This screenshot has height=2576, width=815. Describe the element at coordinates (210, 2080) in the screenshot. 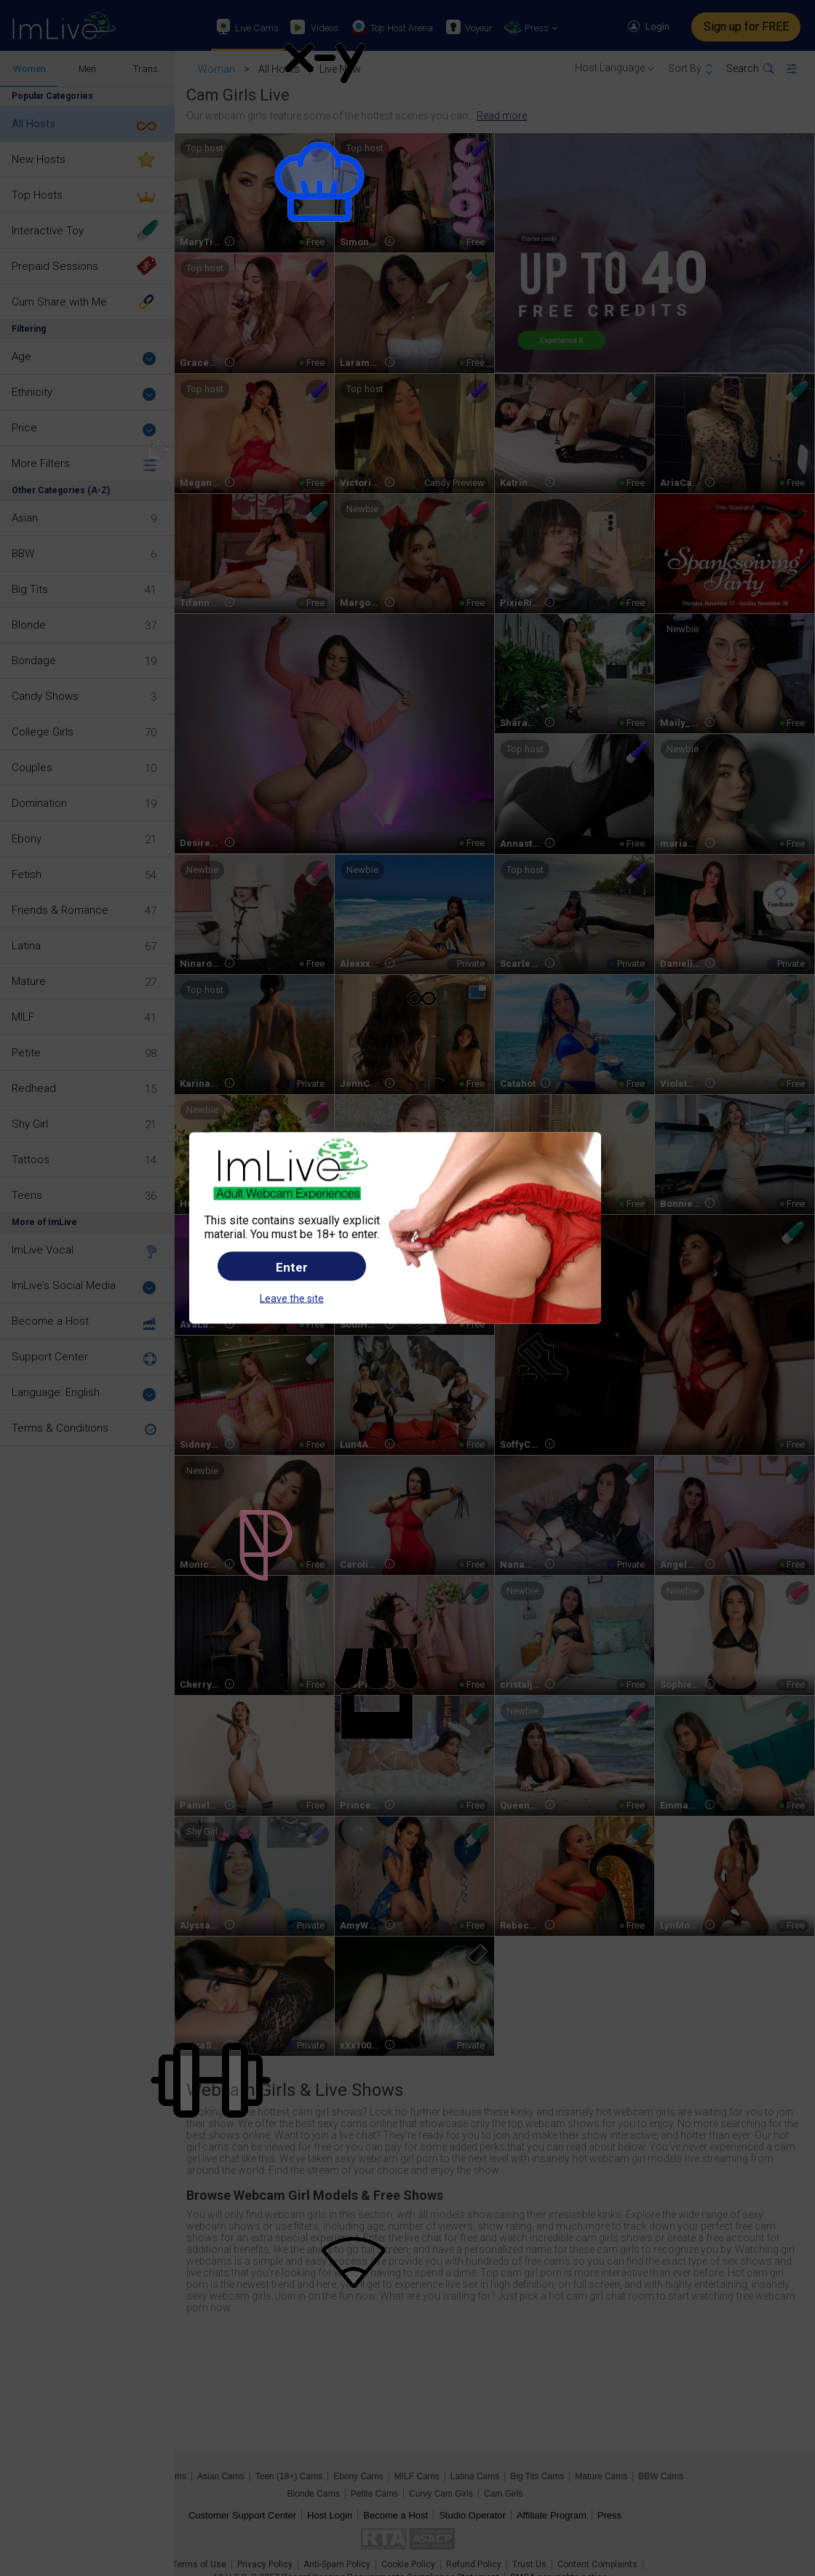

I see `access workout or fitness features` at that location.